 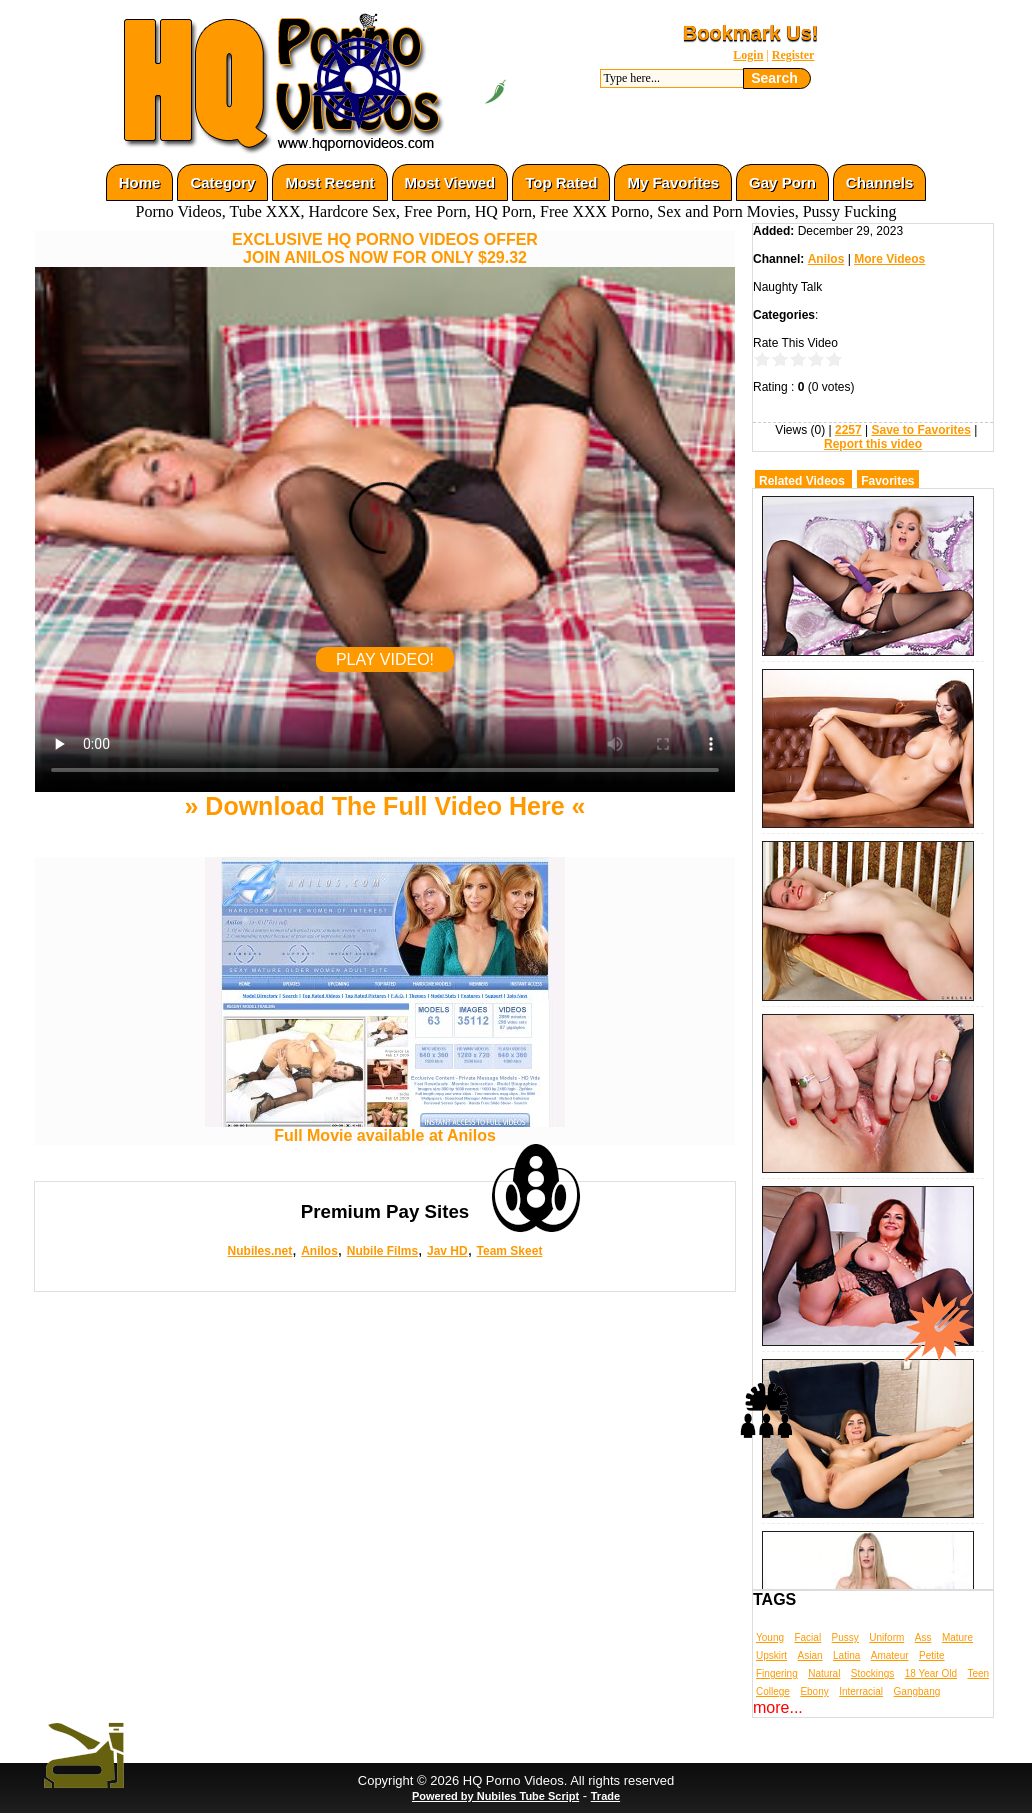 I want to click on indicates spicy or hot content/food item, so click(x=495, y=91).